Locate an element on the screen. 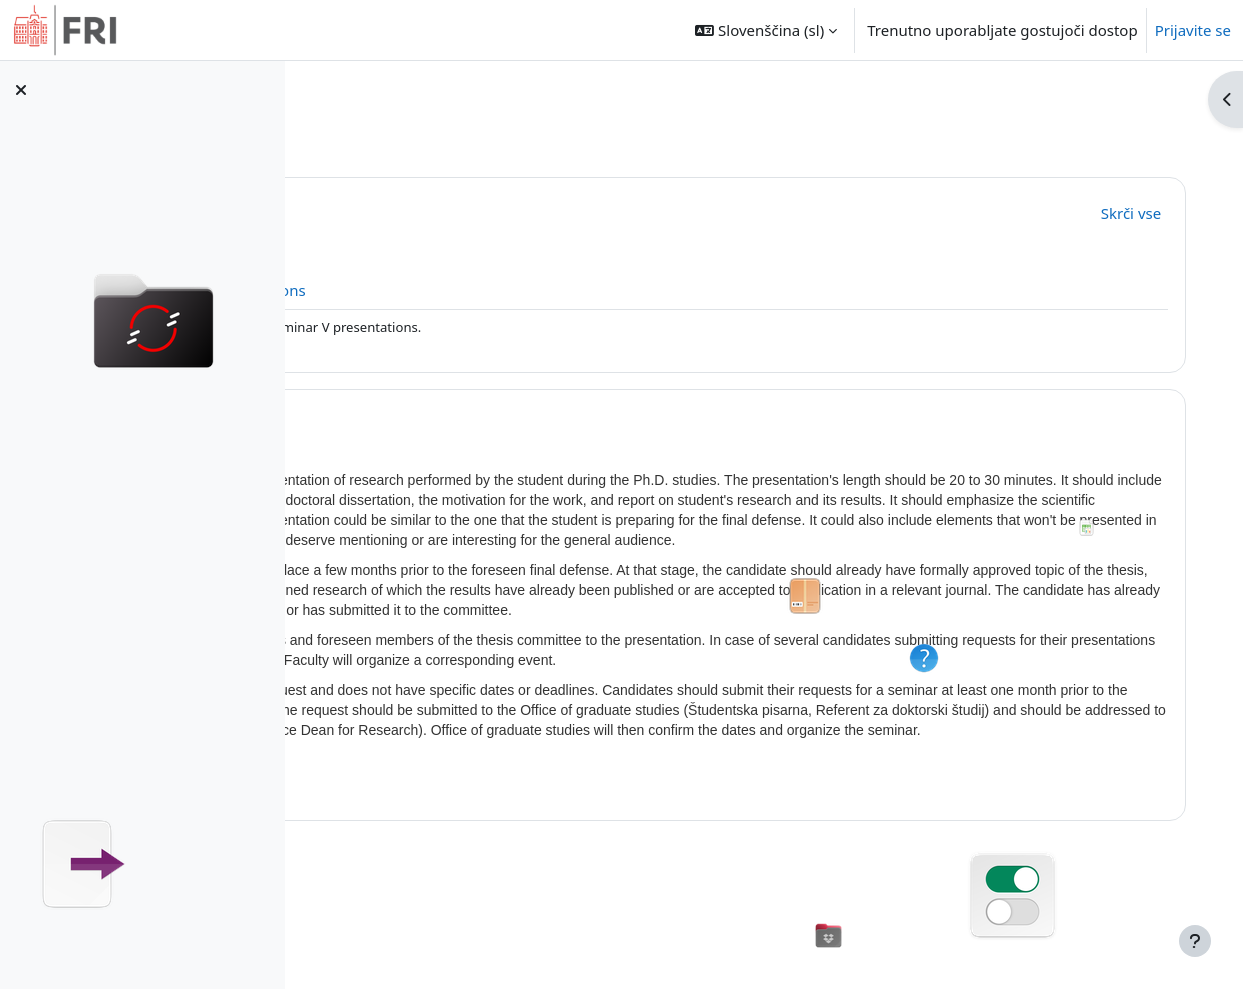  compressed archive file type indicator is located at coordinates (805, 596).